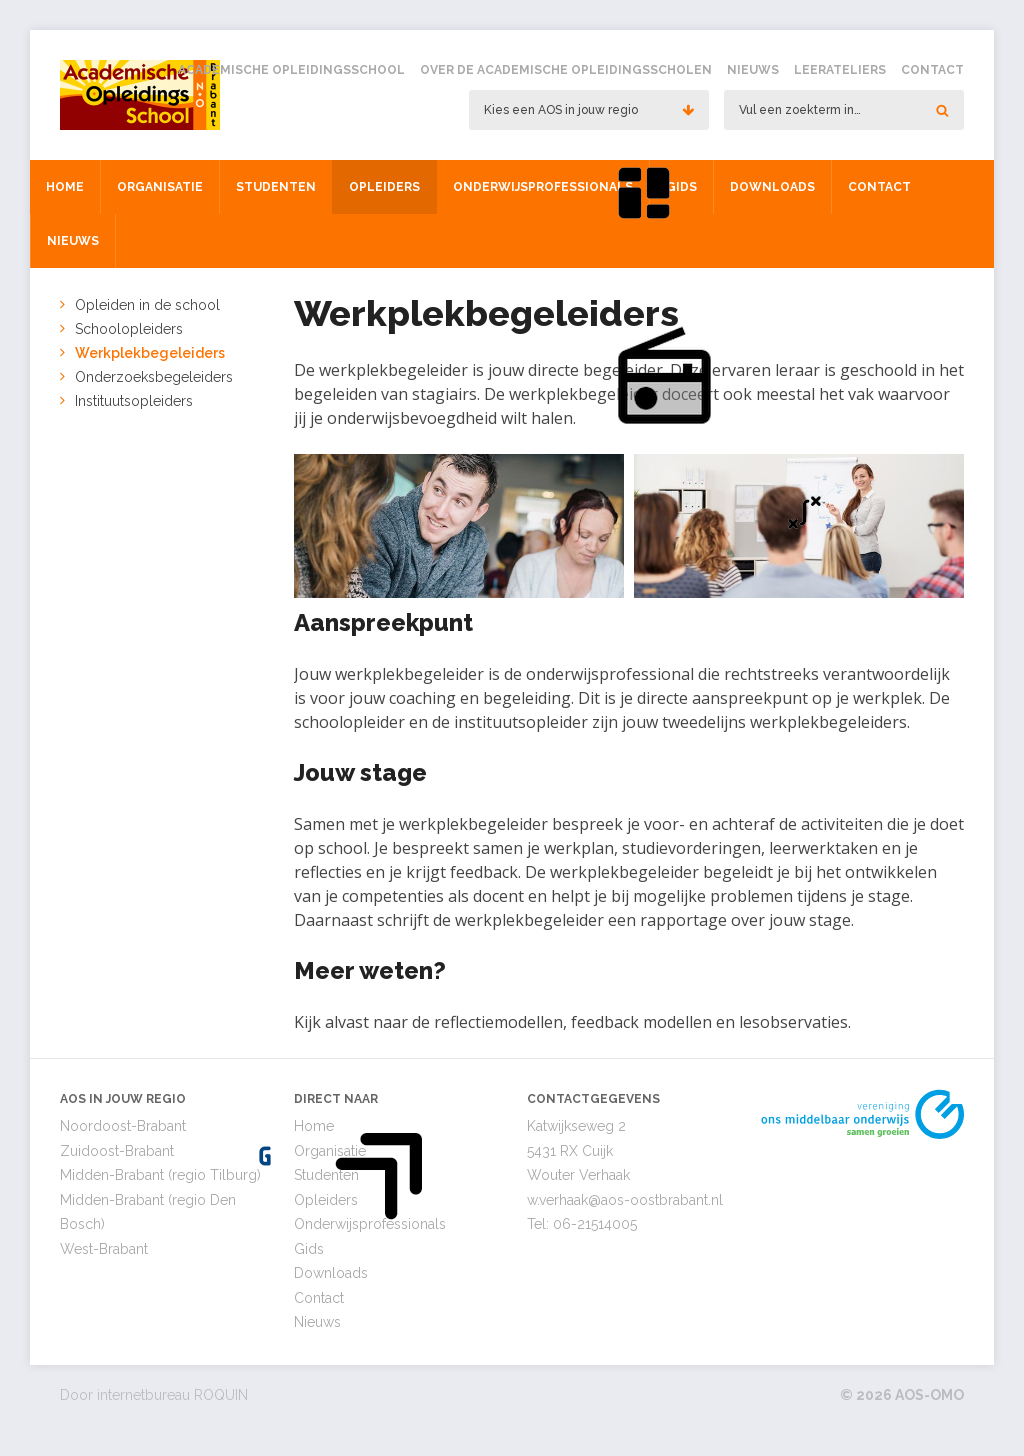  Describe the element at coordinates (265, 1156) in the screenshot. I see `indicates GPRS/2G network connection` at that location.